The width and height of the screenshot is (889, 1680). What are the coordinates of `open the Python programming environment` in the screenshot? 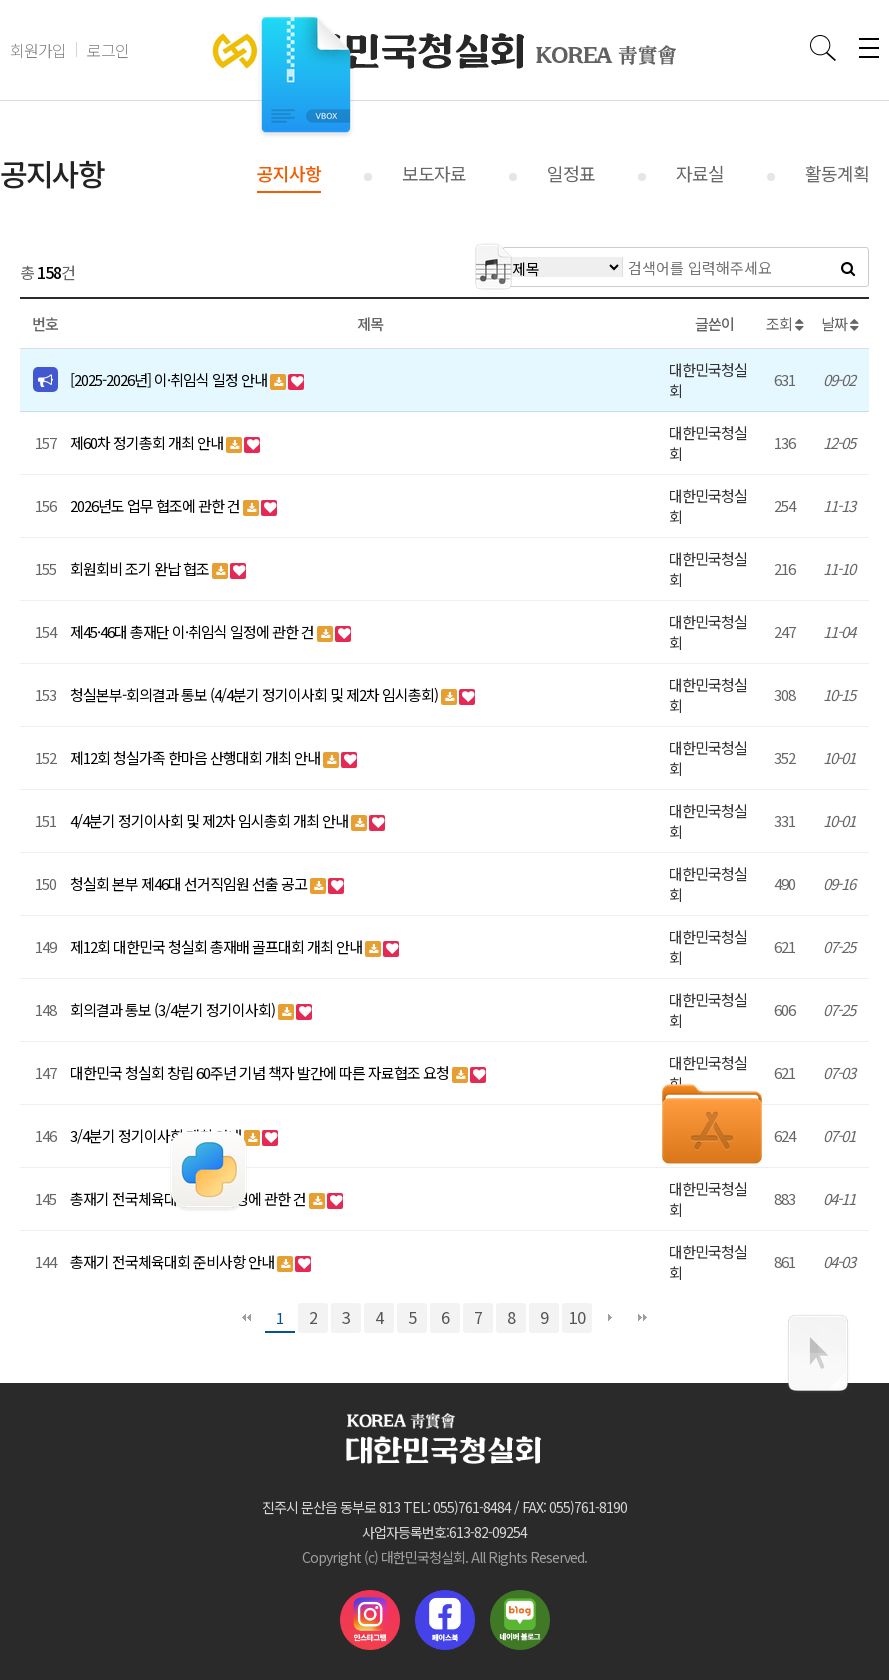 It's located at (208, 1169).